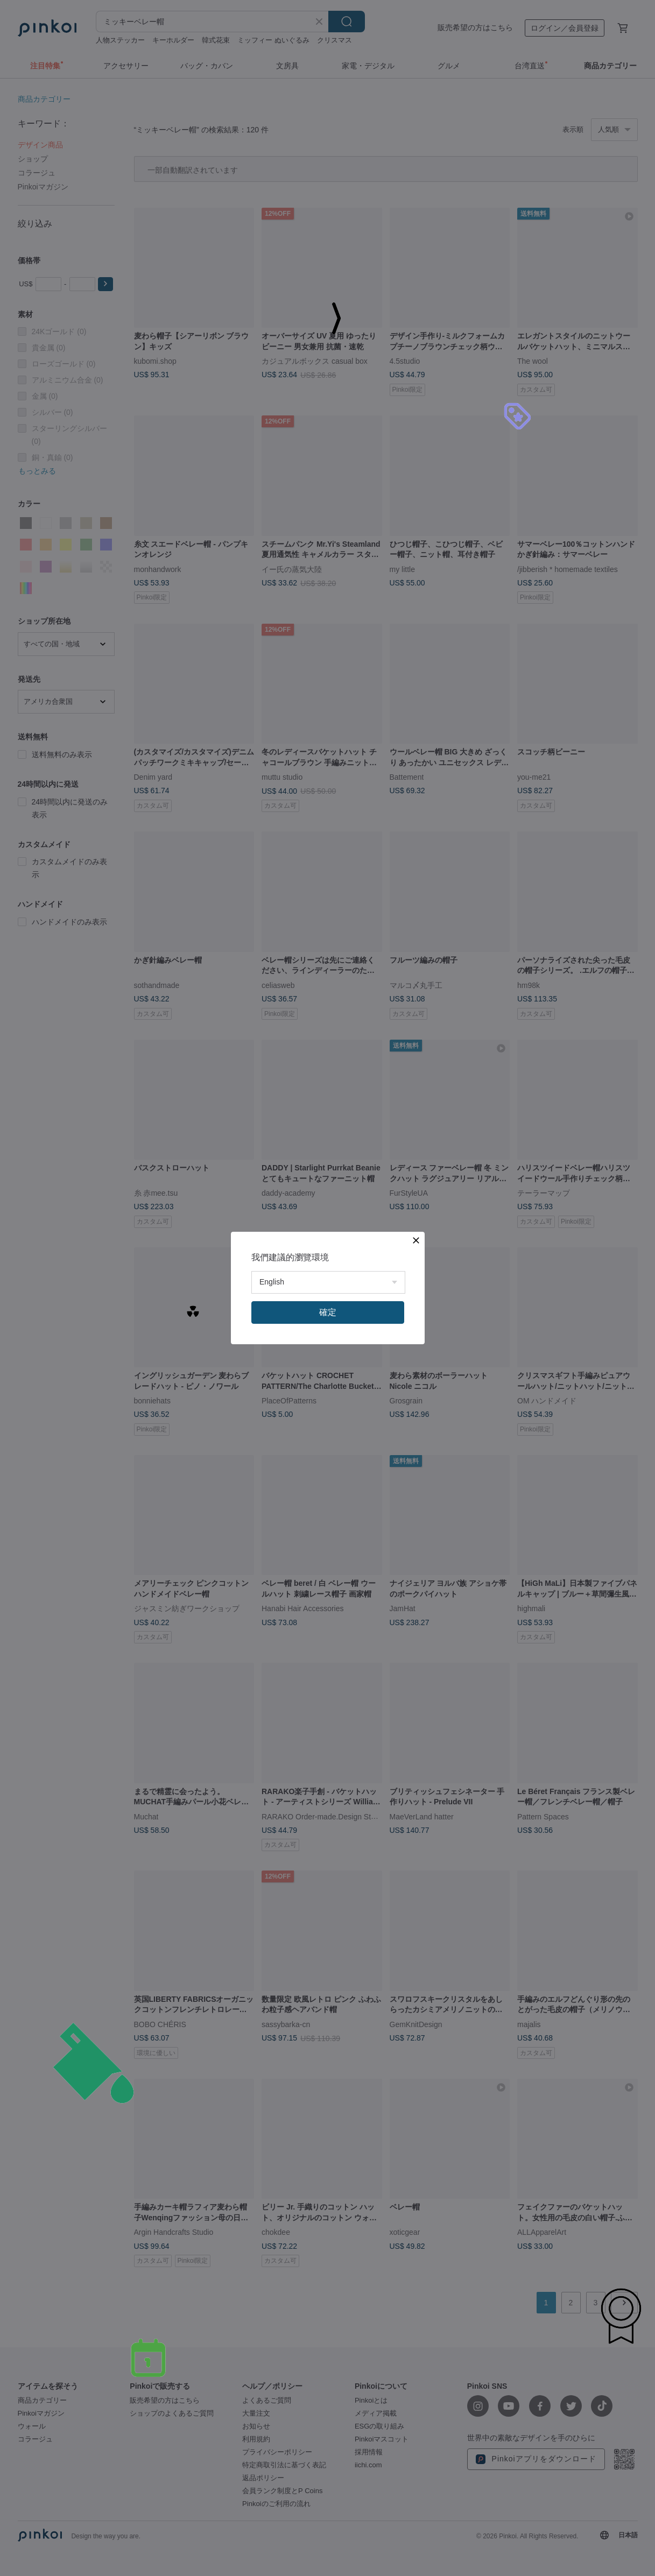  What do you see at coordinates (193, 1311) in the screenshot?
I see `indicates radioactive or hazardous material warning` at bounding box center [193, 1311].